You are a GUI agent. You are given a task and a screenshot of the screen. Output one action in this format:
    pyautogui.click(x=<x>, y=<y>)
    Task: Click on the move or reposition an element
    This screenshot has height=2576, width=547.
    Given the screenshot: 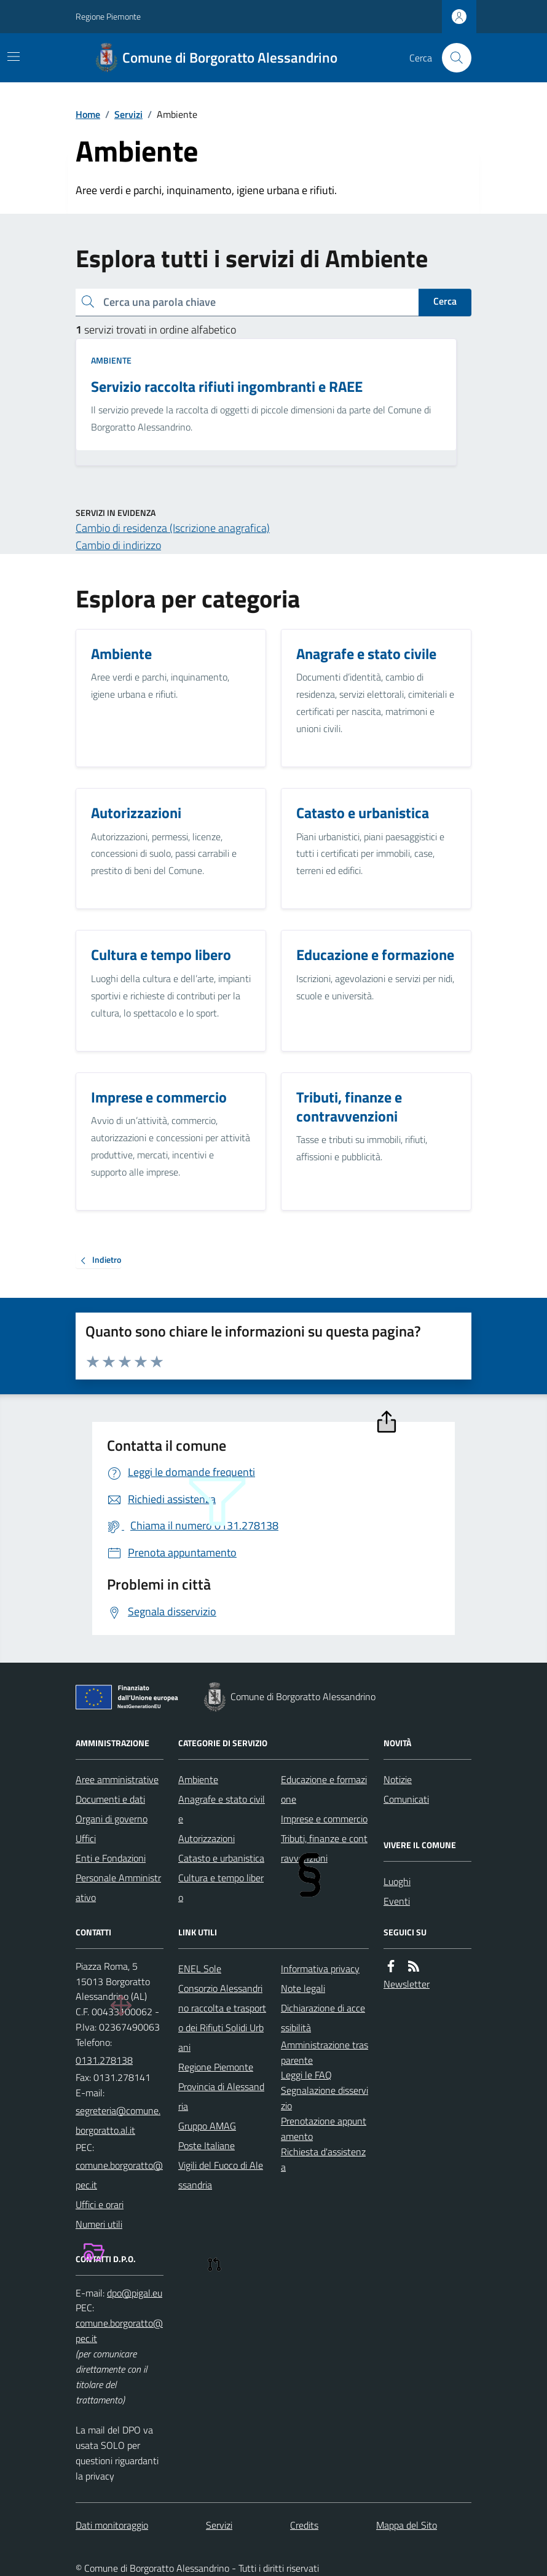 What is the action you would take?
    pyautogui.click(x=121, y=2005)
    